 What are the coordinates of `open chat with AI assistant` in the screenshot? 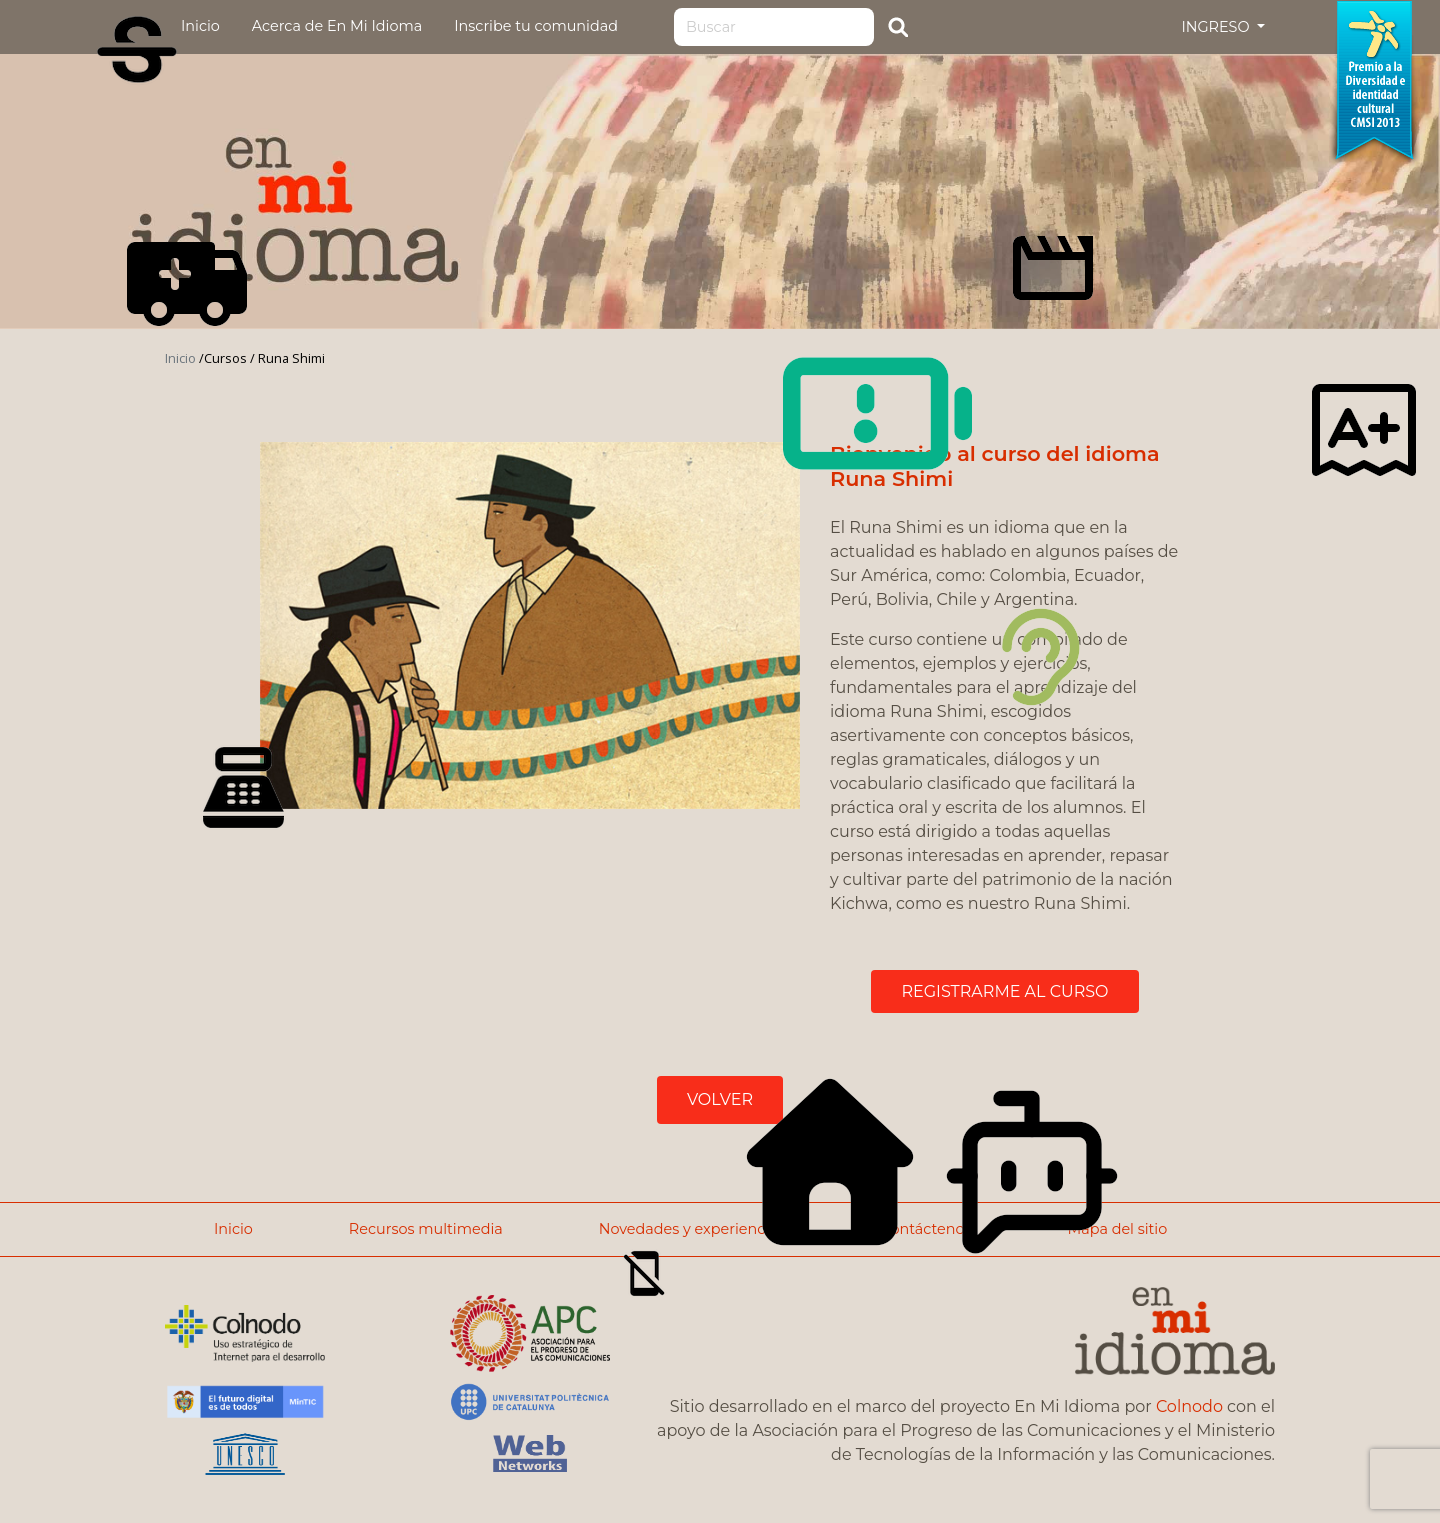 It's located at (1032, 1176).